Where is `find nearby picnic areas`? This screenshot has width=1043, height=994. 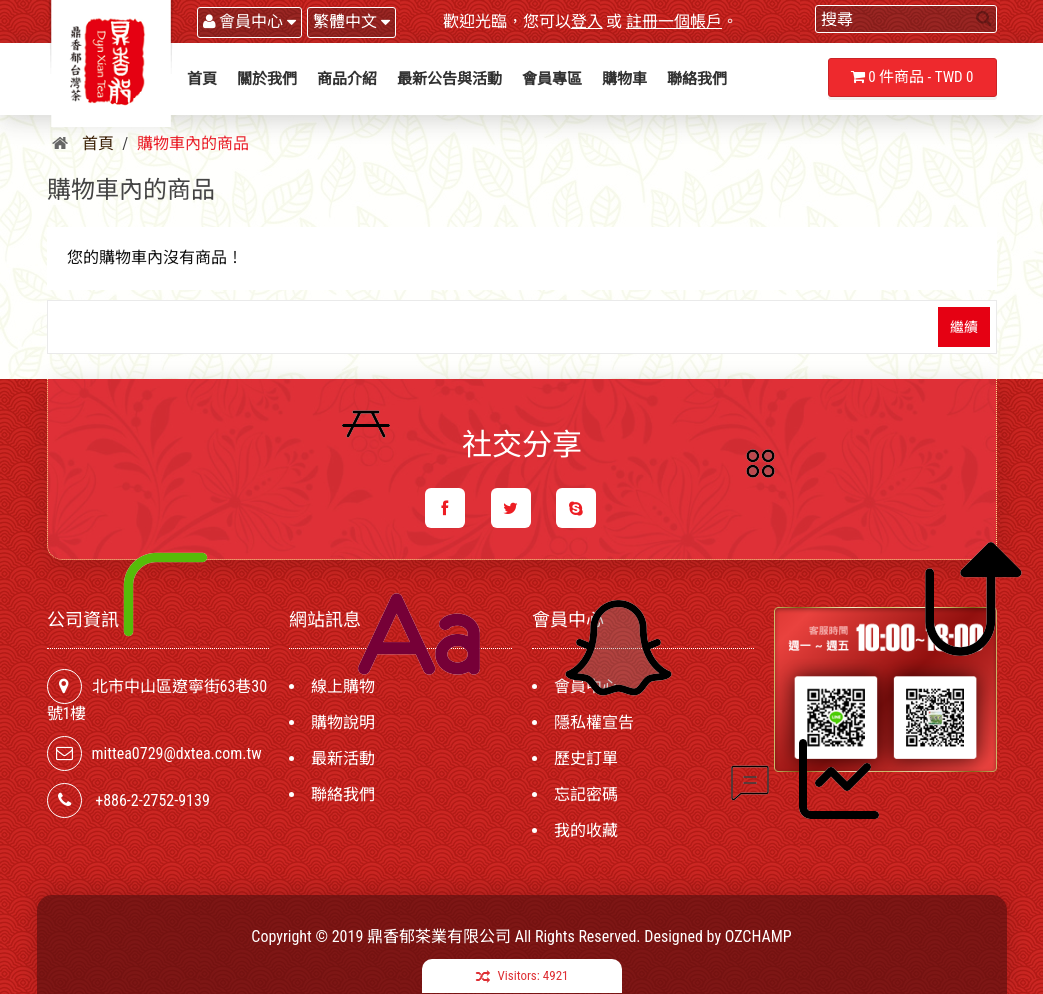
find nearby picnic areas is located at coordinates (366, 424).